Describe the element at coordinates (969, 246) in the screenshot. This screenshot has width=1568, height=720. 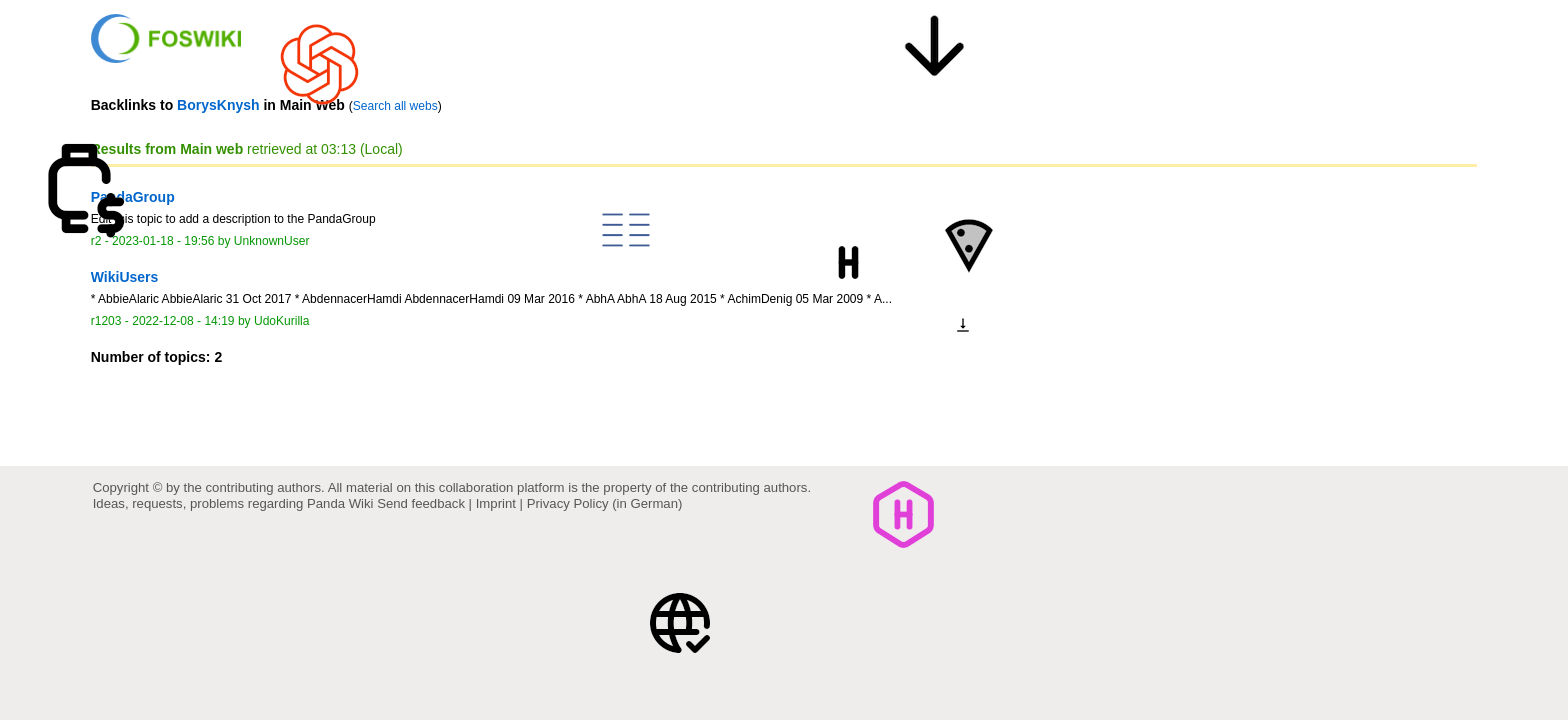
I see `find nearby pizza restaurants` at that location.